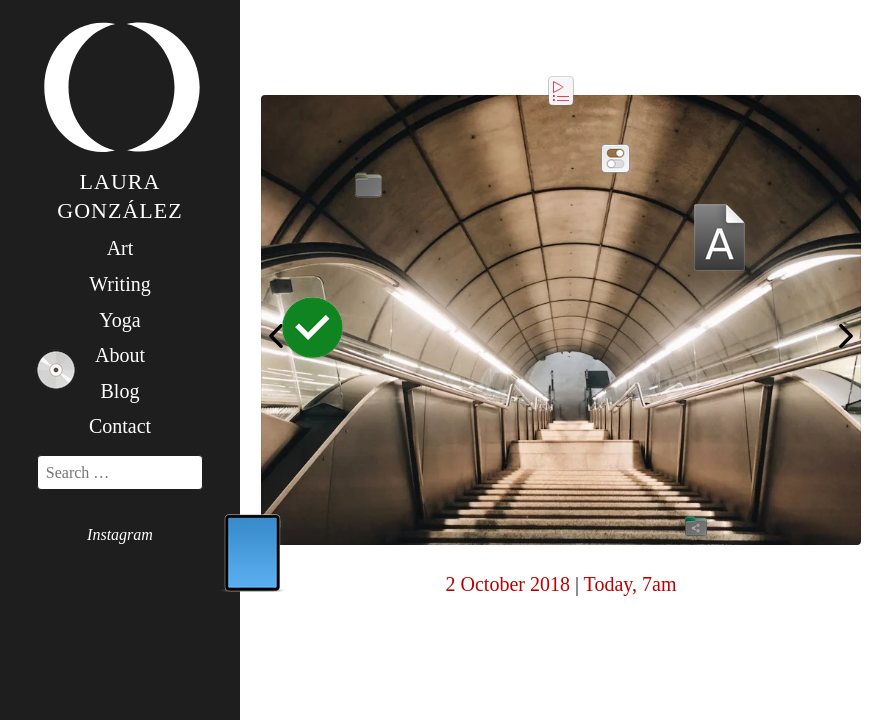 The width and height of the screenshot is (882, 720). Describe the element at coordinates (368, 184) in the screenshot. I see `open a folder or directory` at that location.